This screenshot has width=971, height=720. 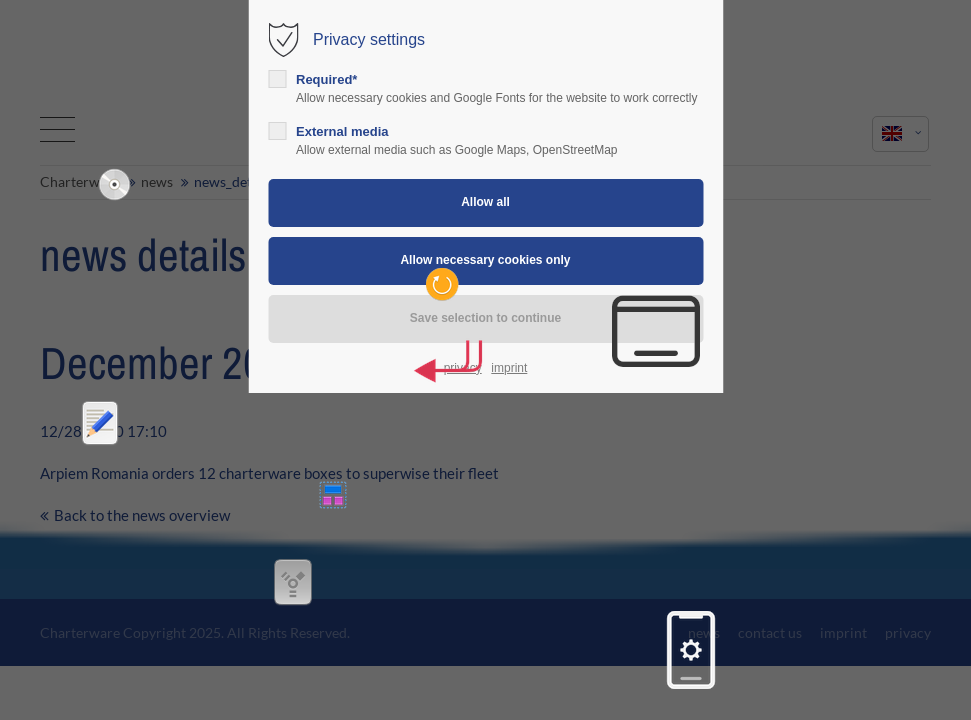 I want to click on select all items in the current view, so click(x=333, y=495).